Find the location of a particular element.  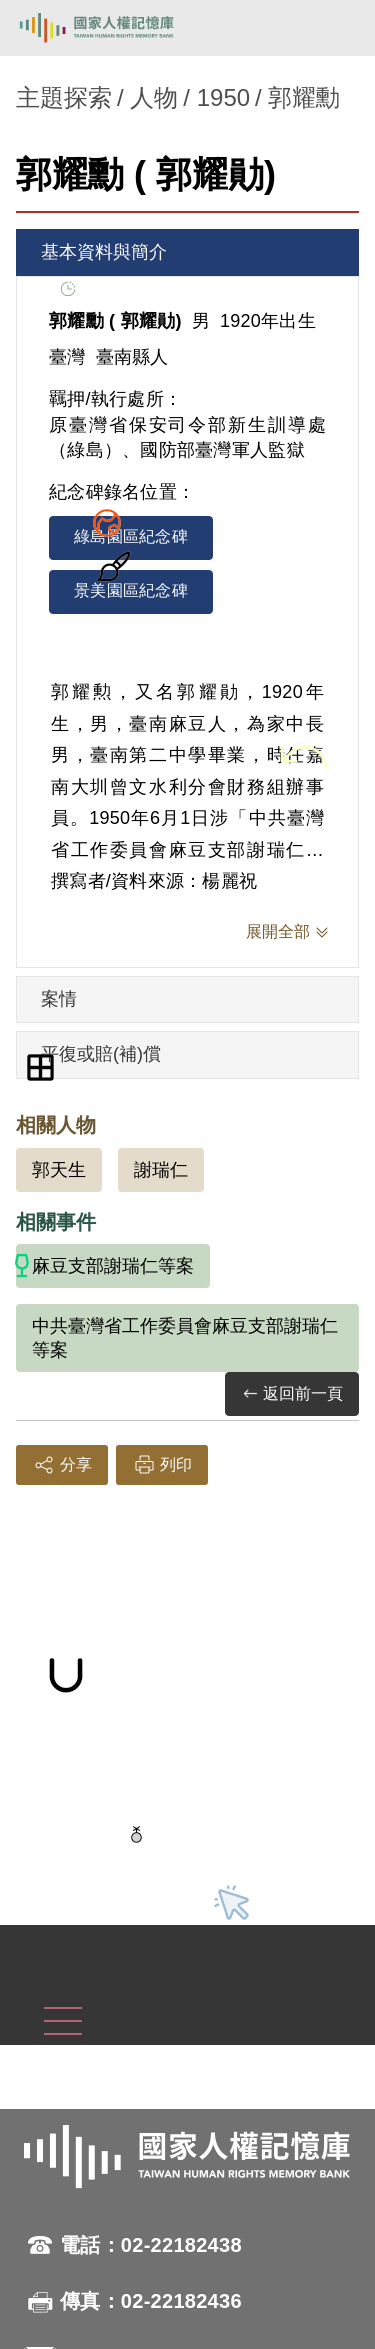

combine or merge selected items is located at coordinates (66, 1673).